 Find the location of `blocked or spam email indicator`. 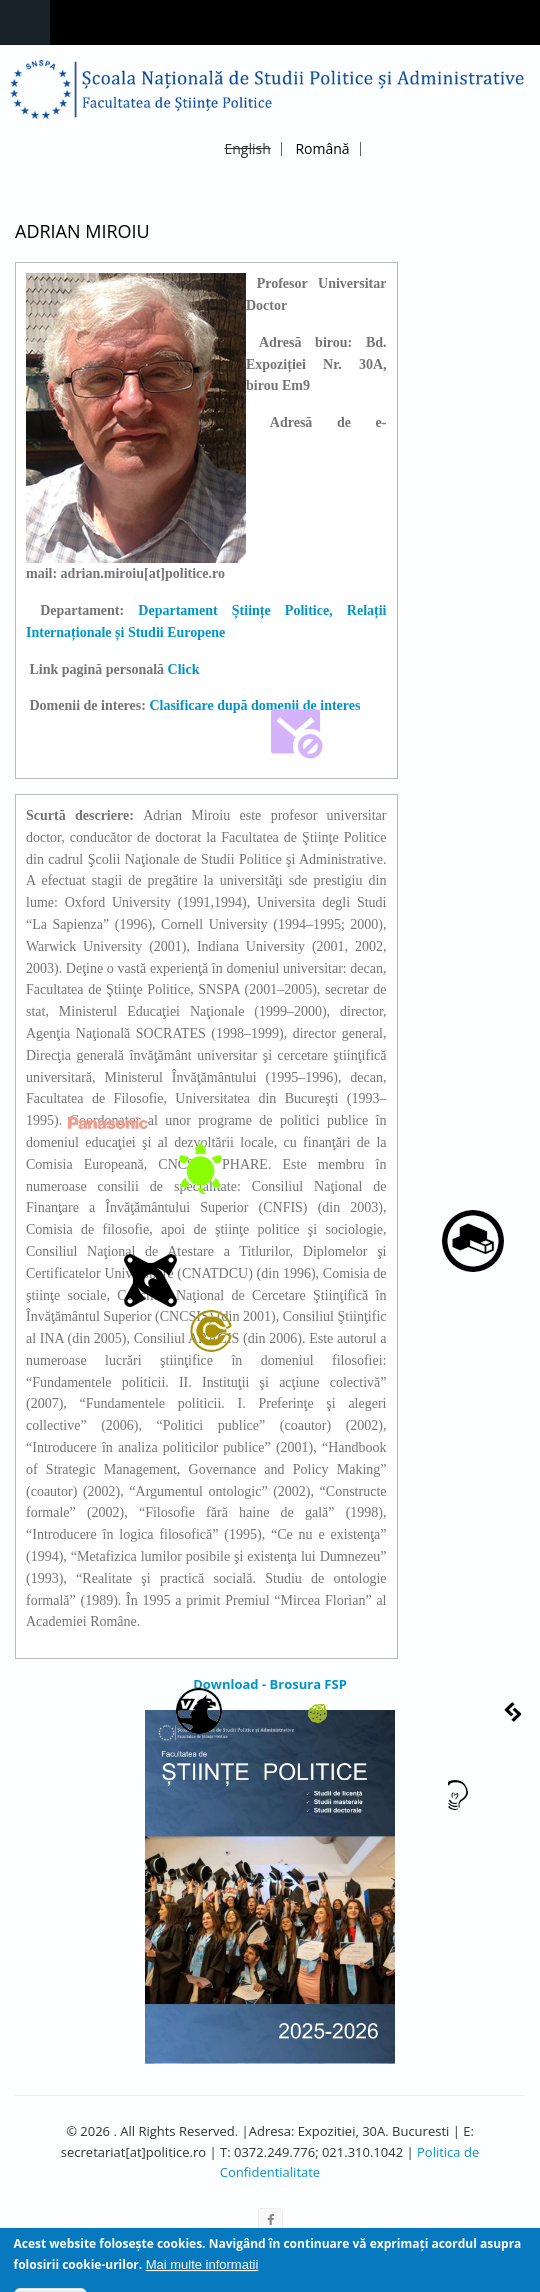

blocked or spam email indicator is located at coordinates (295, 731).